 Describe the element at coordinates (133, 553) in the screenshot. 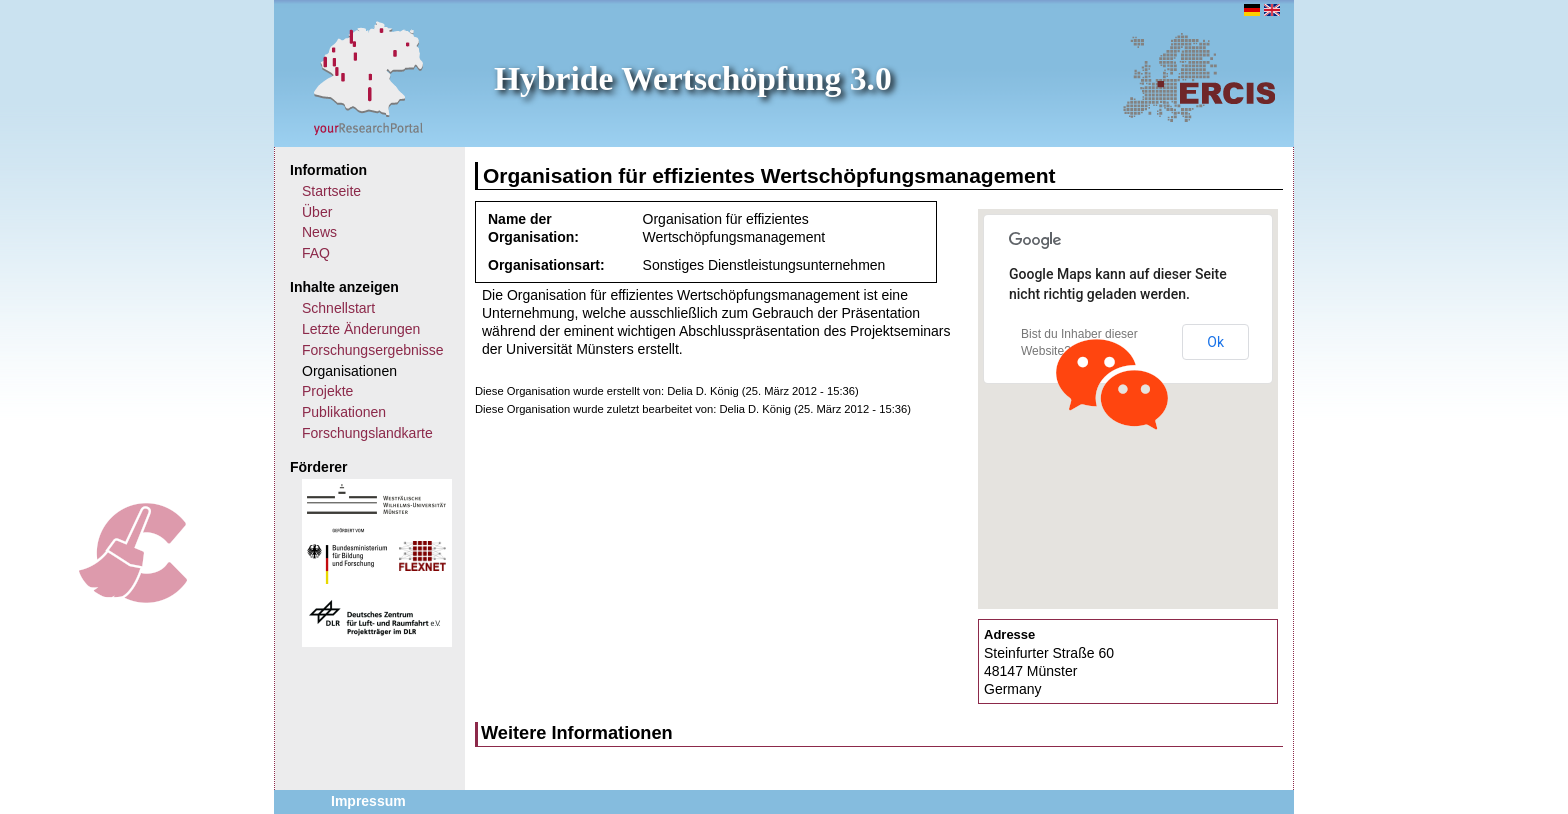

I see `open CCleaner application` at that location.